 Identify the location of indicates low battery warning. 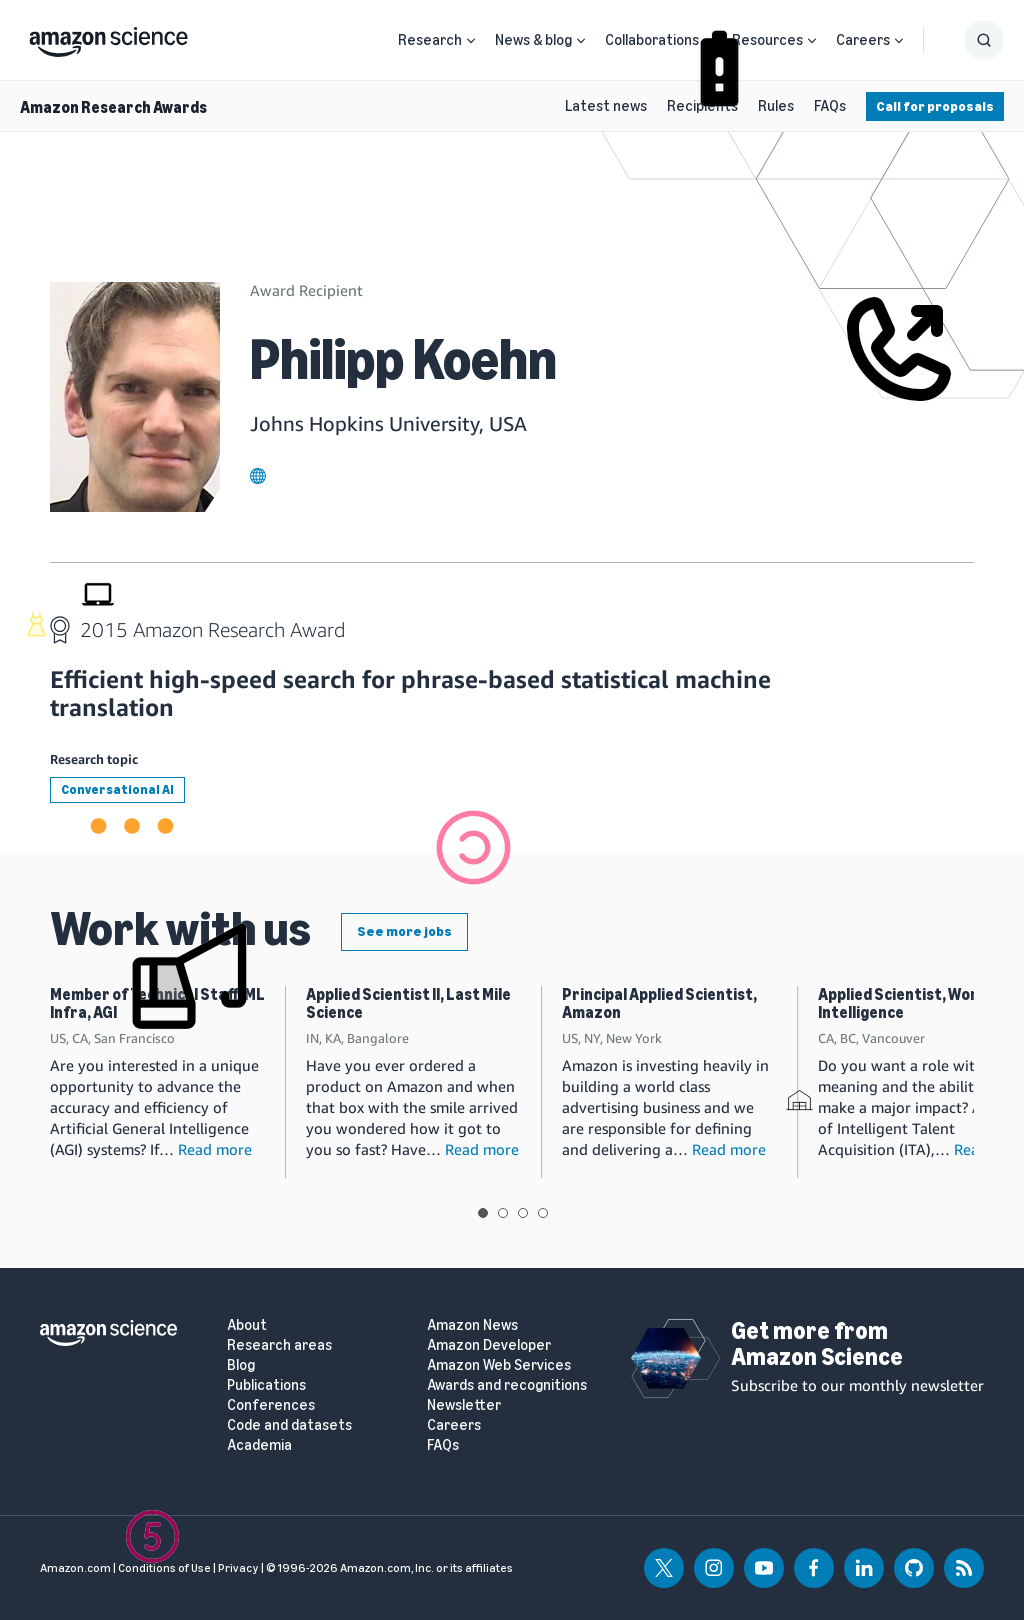
(719, 68).